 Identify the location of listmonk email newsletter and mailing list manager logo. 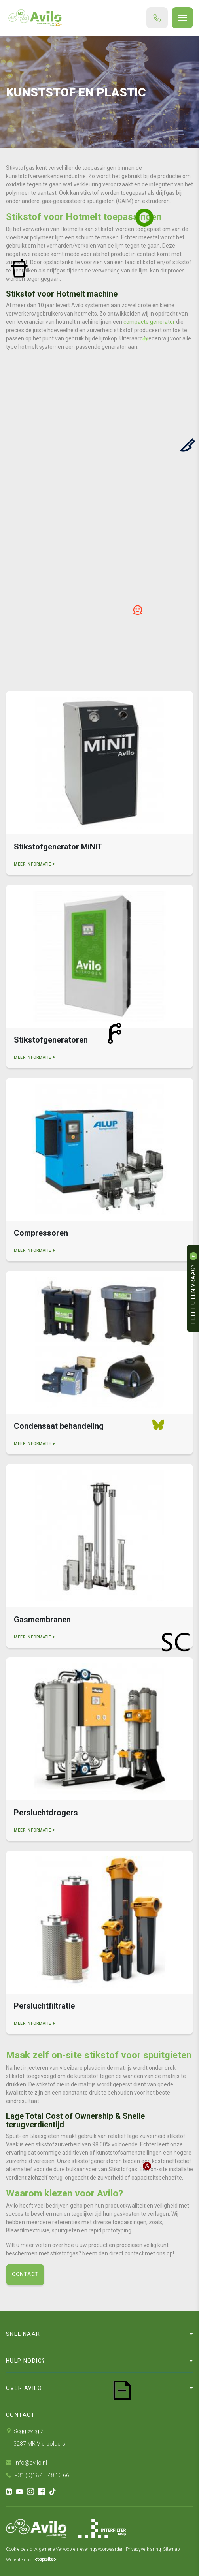
(144, 218).